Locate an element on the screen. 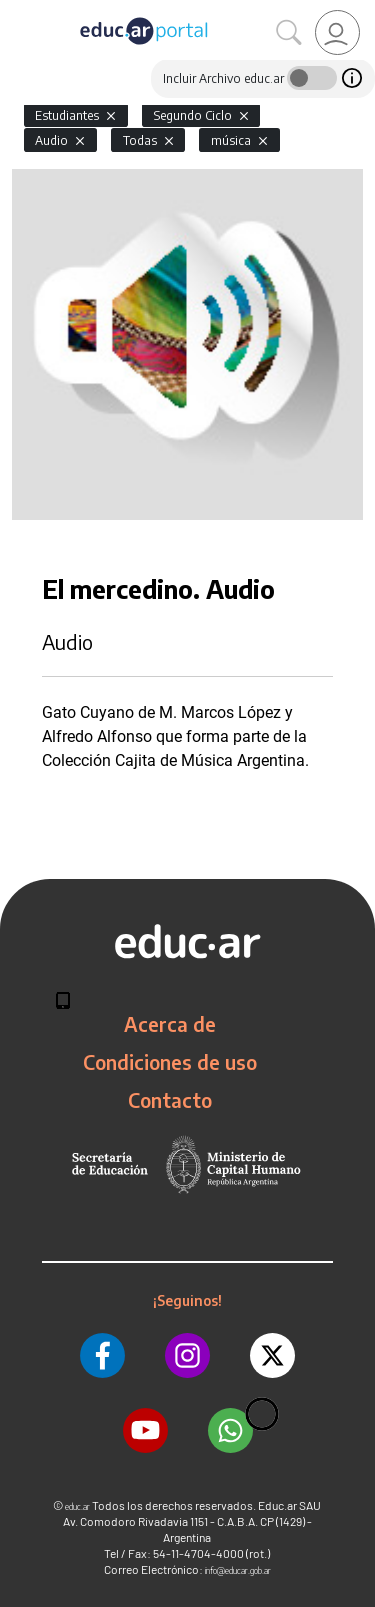 The image size is (375, 1607). unselected radio button or checkbox option is located at coordinates (262, 1414).